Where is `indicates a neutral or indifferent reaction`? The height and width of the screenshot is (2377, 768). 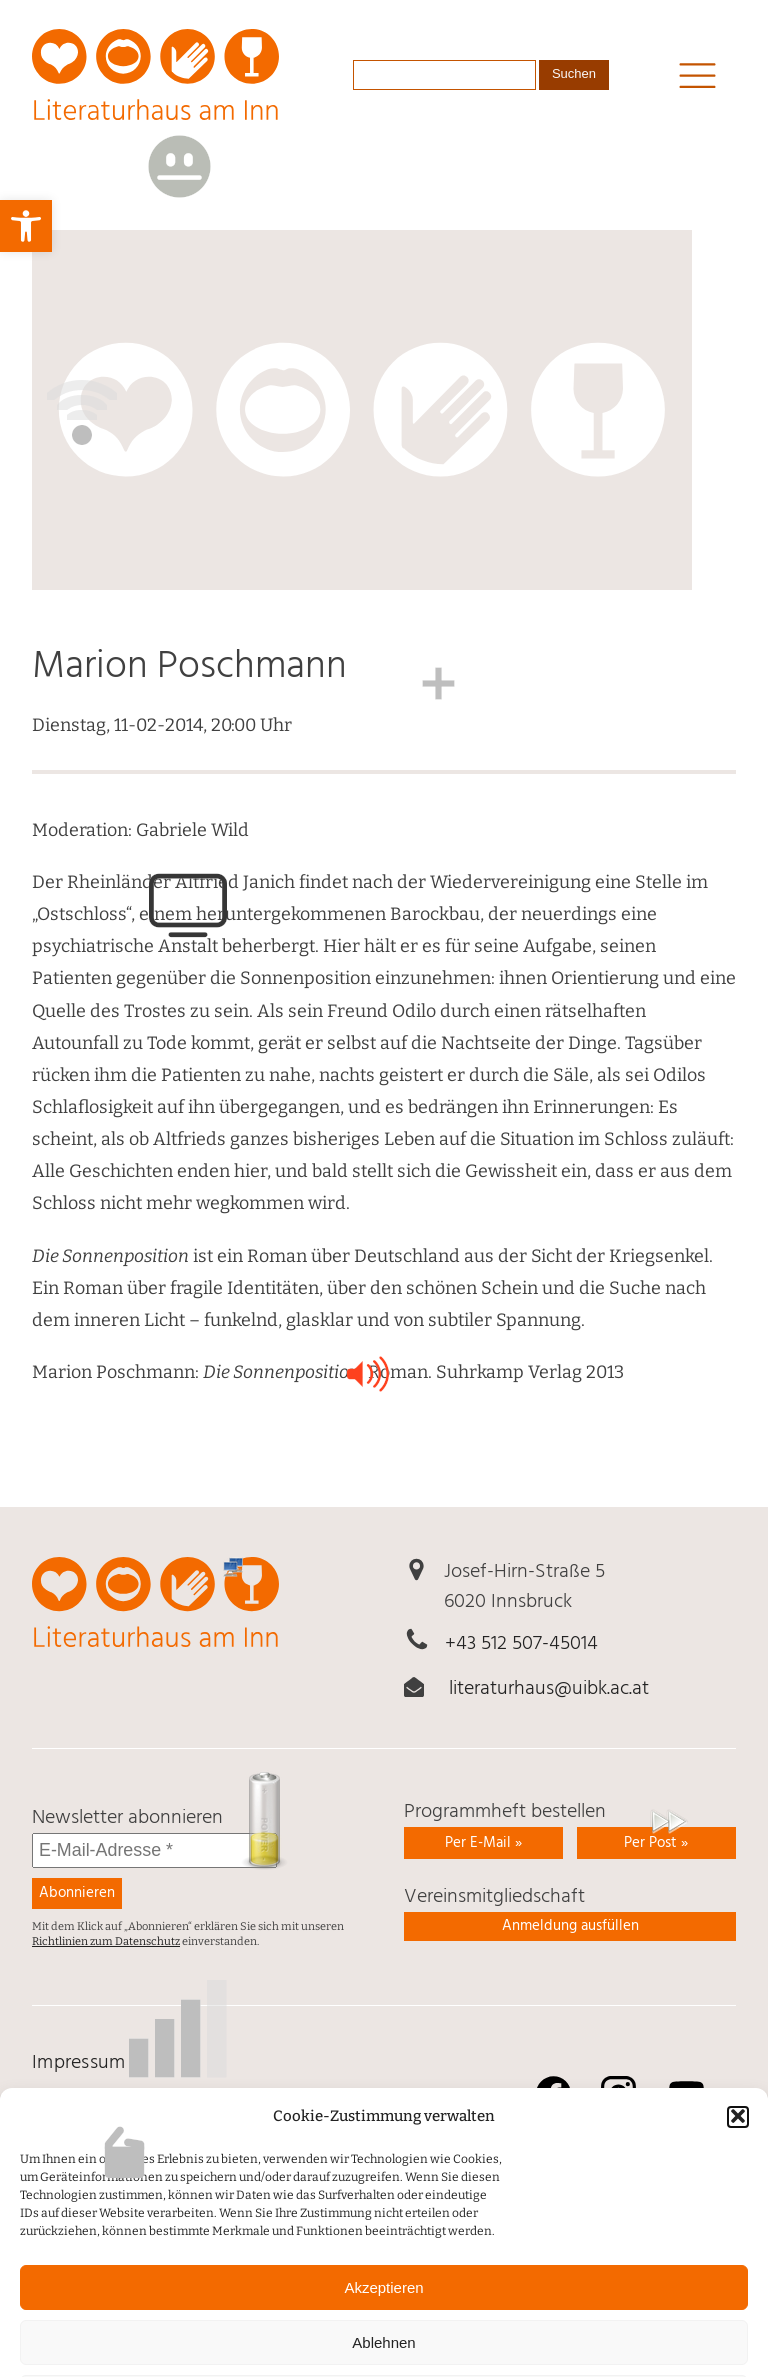
indicates a neutral or indifferent reaction is located at coordinates (179, 166).